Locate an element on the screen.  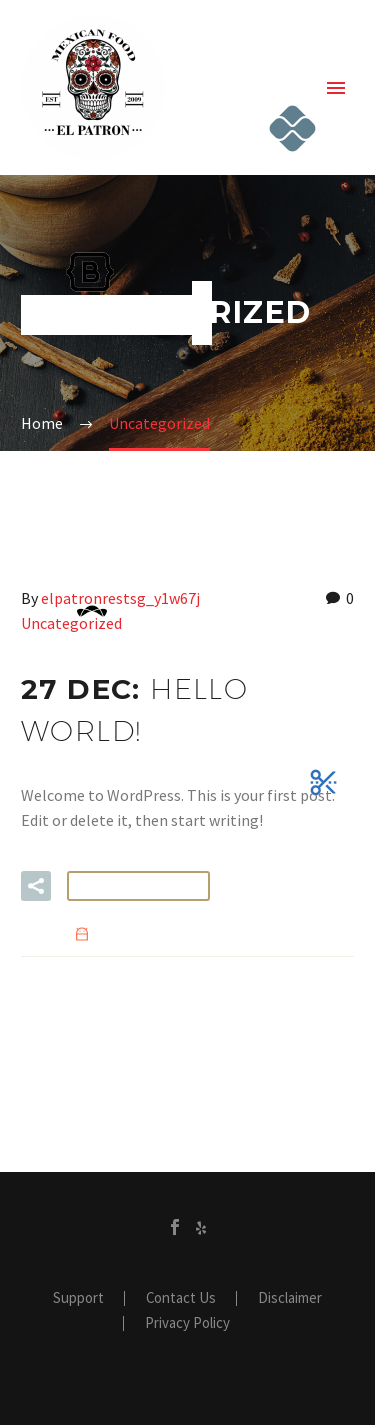
bootstrap framework logo is located at coordinates (90, 272).